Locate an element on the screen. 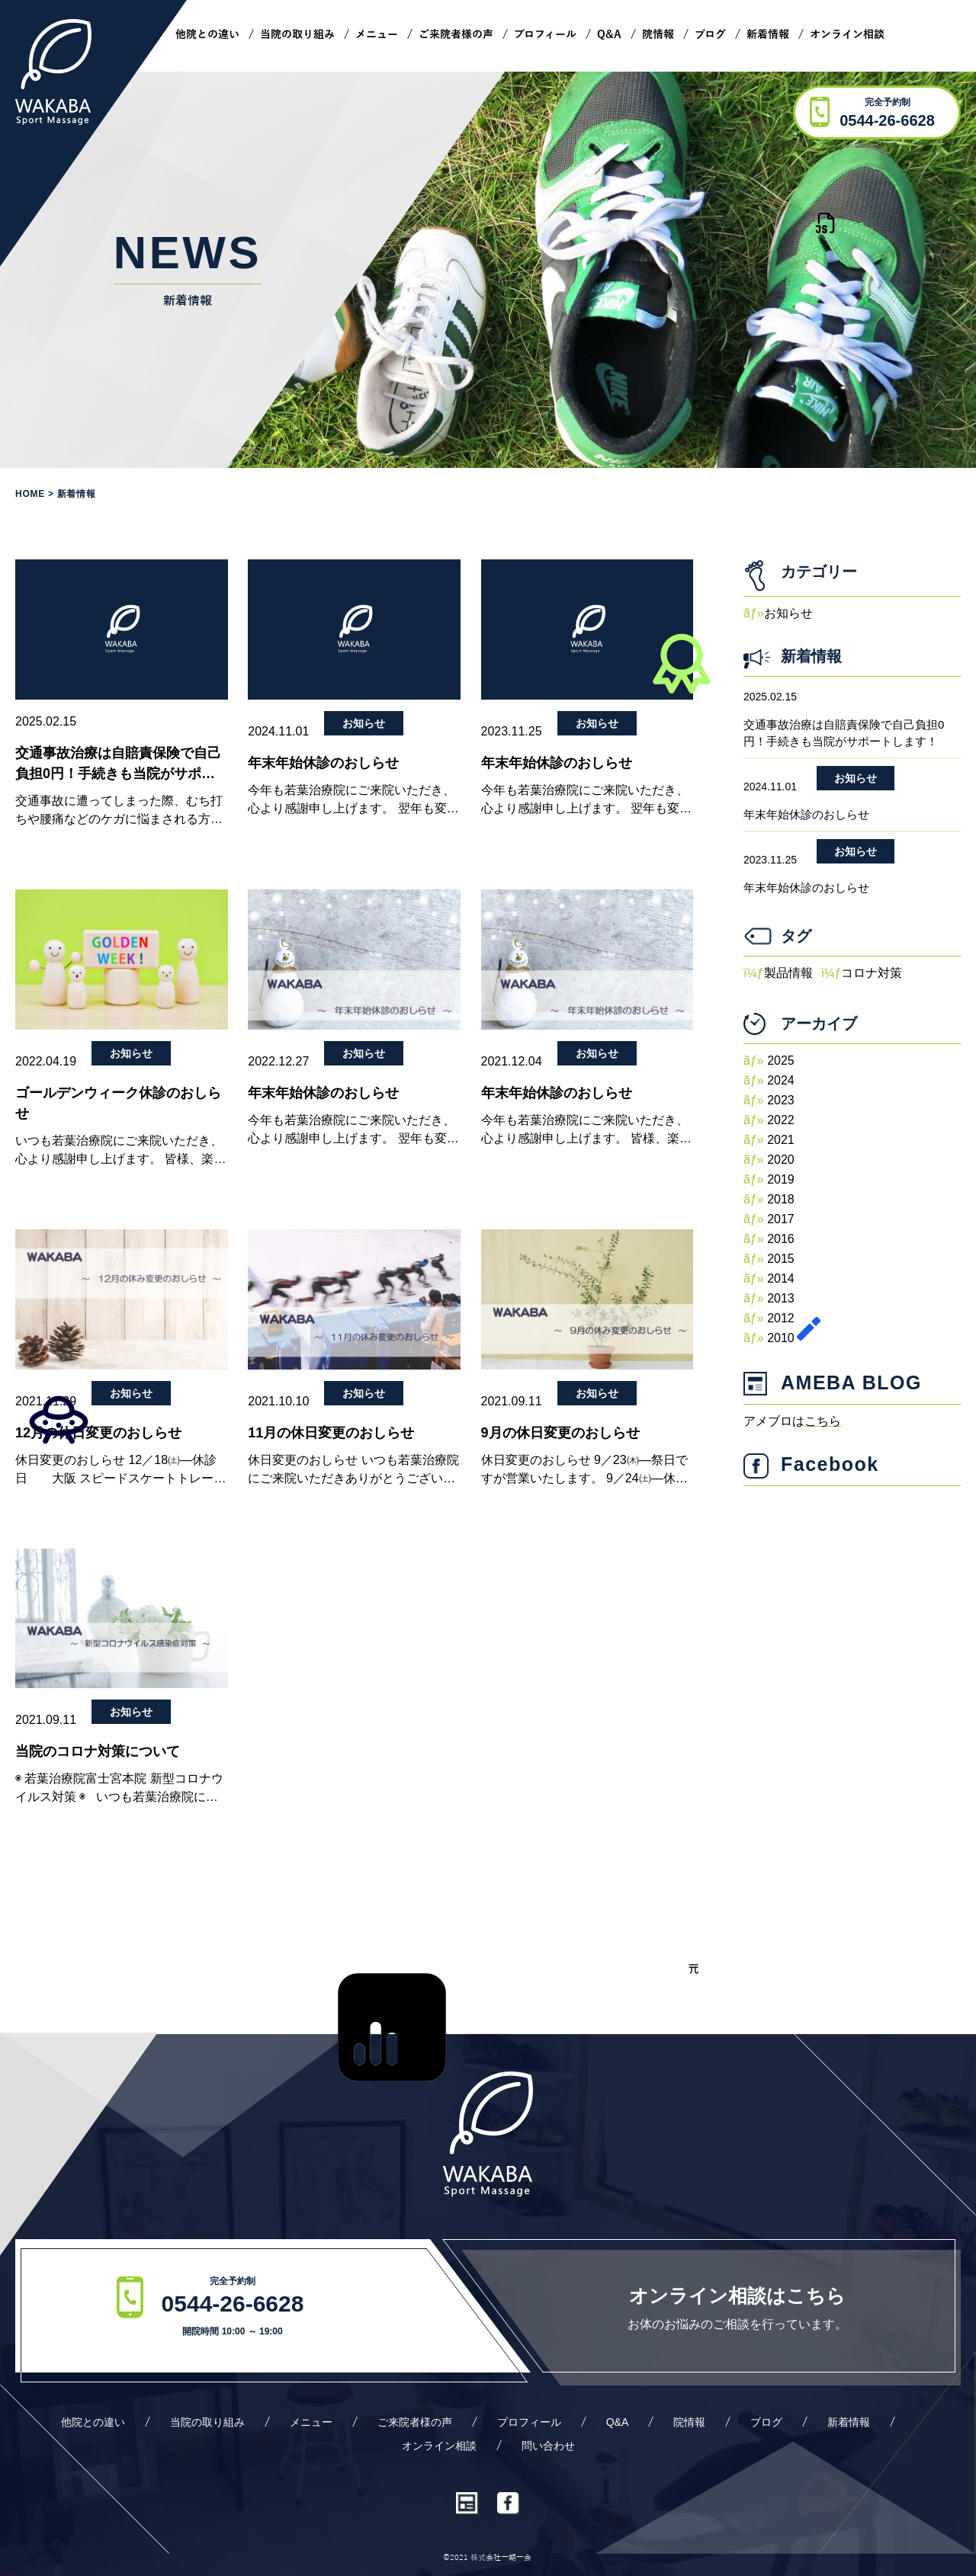  indicates chinese yuan/renminbi currency is located at coordinates (693, 1969).